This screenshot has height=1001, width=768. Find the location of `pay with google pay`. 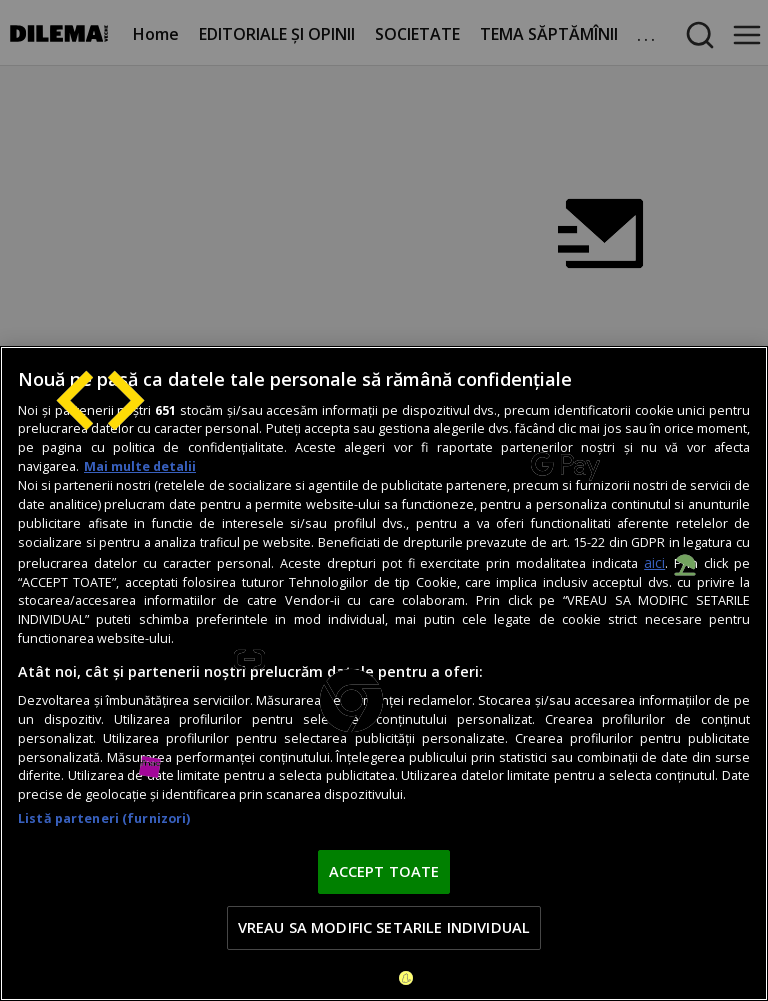

pay with google pay is located at coordinates (565, 466).